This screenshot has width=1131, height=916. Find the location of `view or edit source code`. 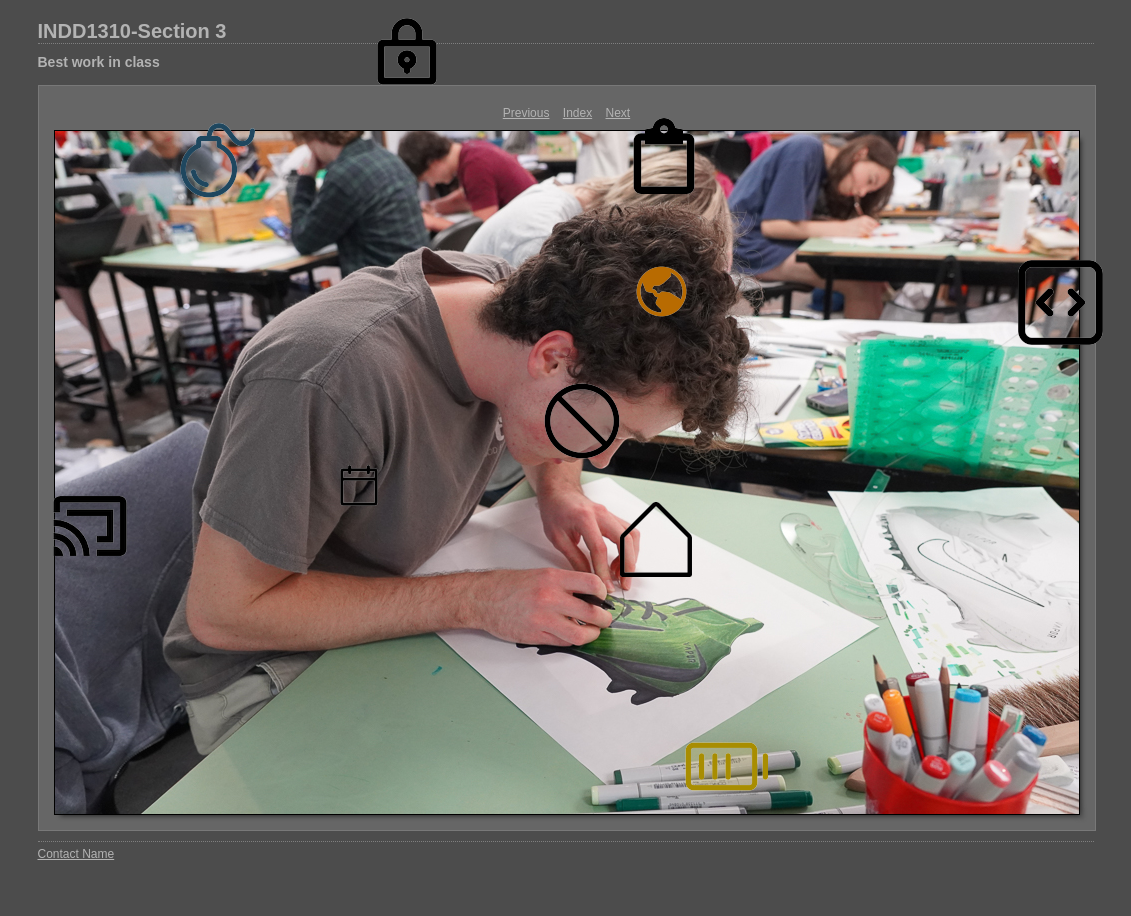

view or edit source code is located at coordinates (1060, 302).